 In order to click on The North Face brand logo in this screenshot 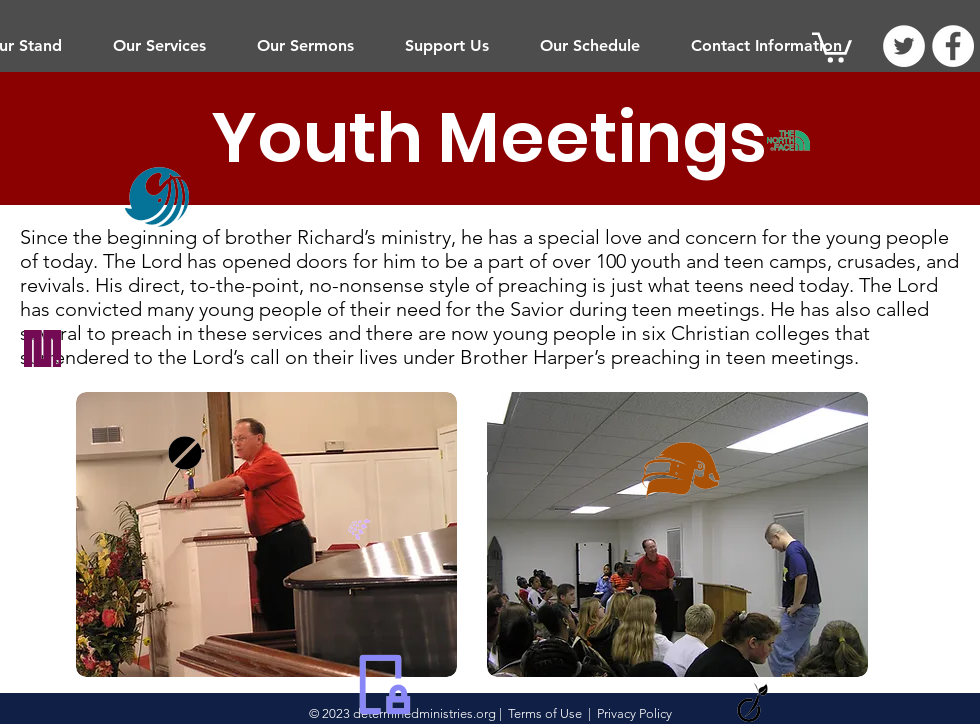, I will do `click(788, 140)`.